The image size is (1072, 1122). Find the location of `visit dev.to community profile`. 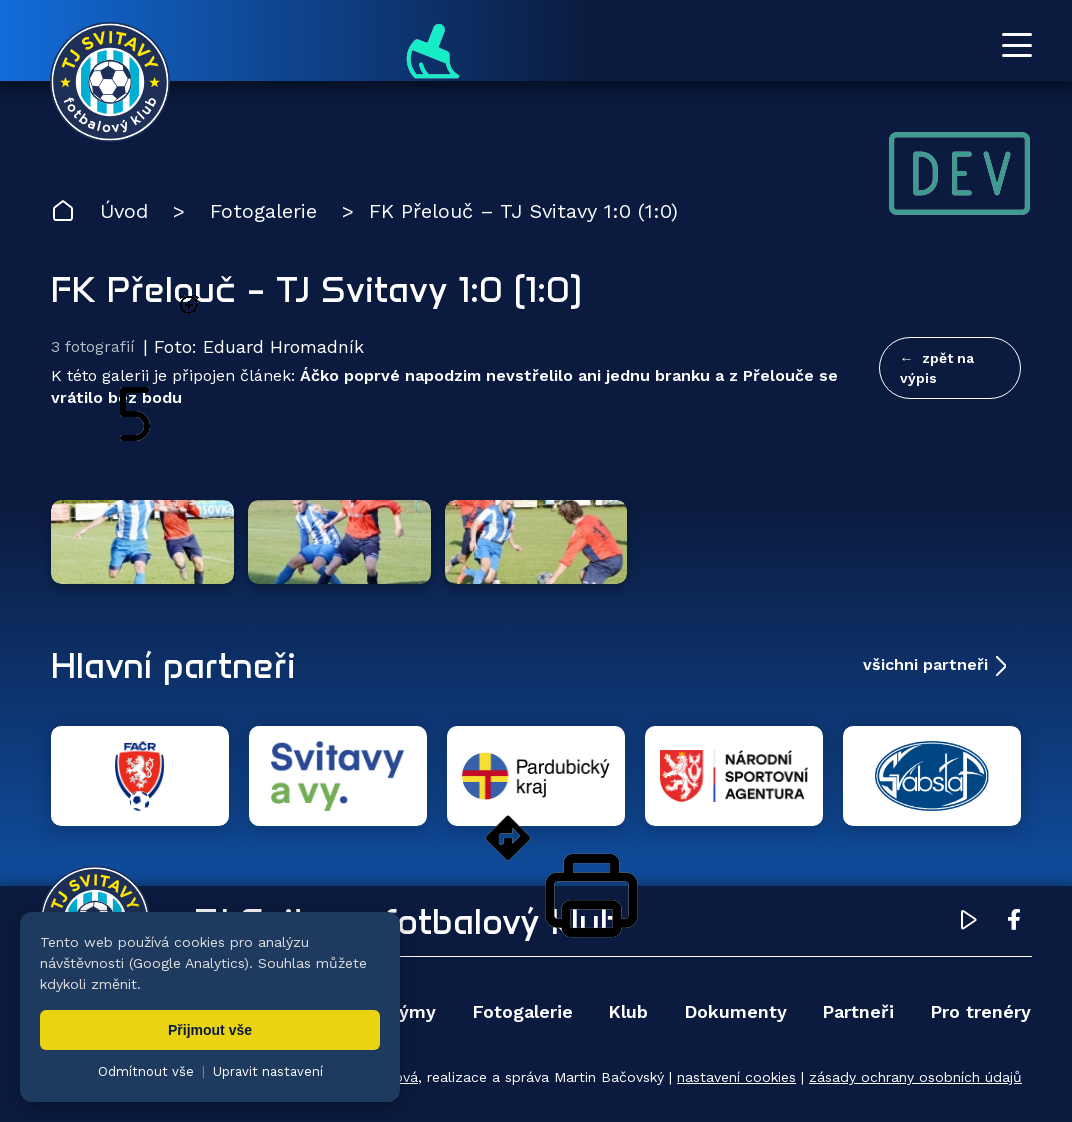

visit dev.to community profile is located at coordinates (959, 173).